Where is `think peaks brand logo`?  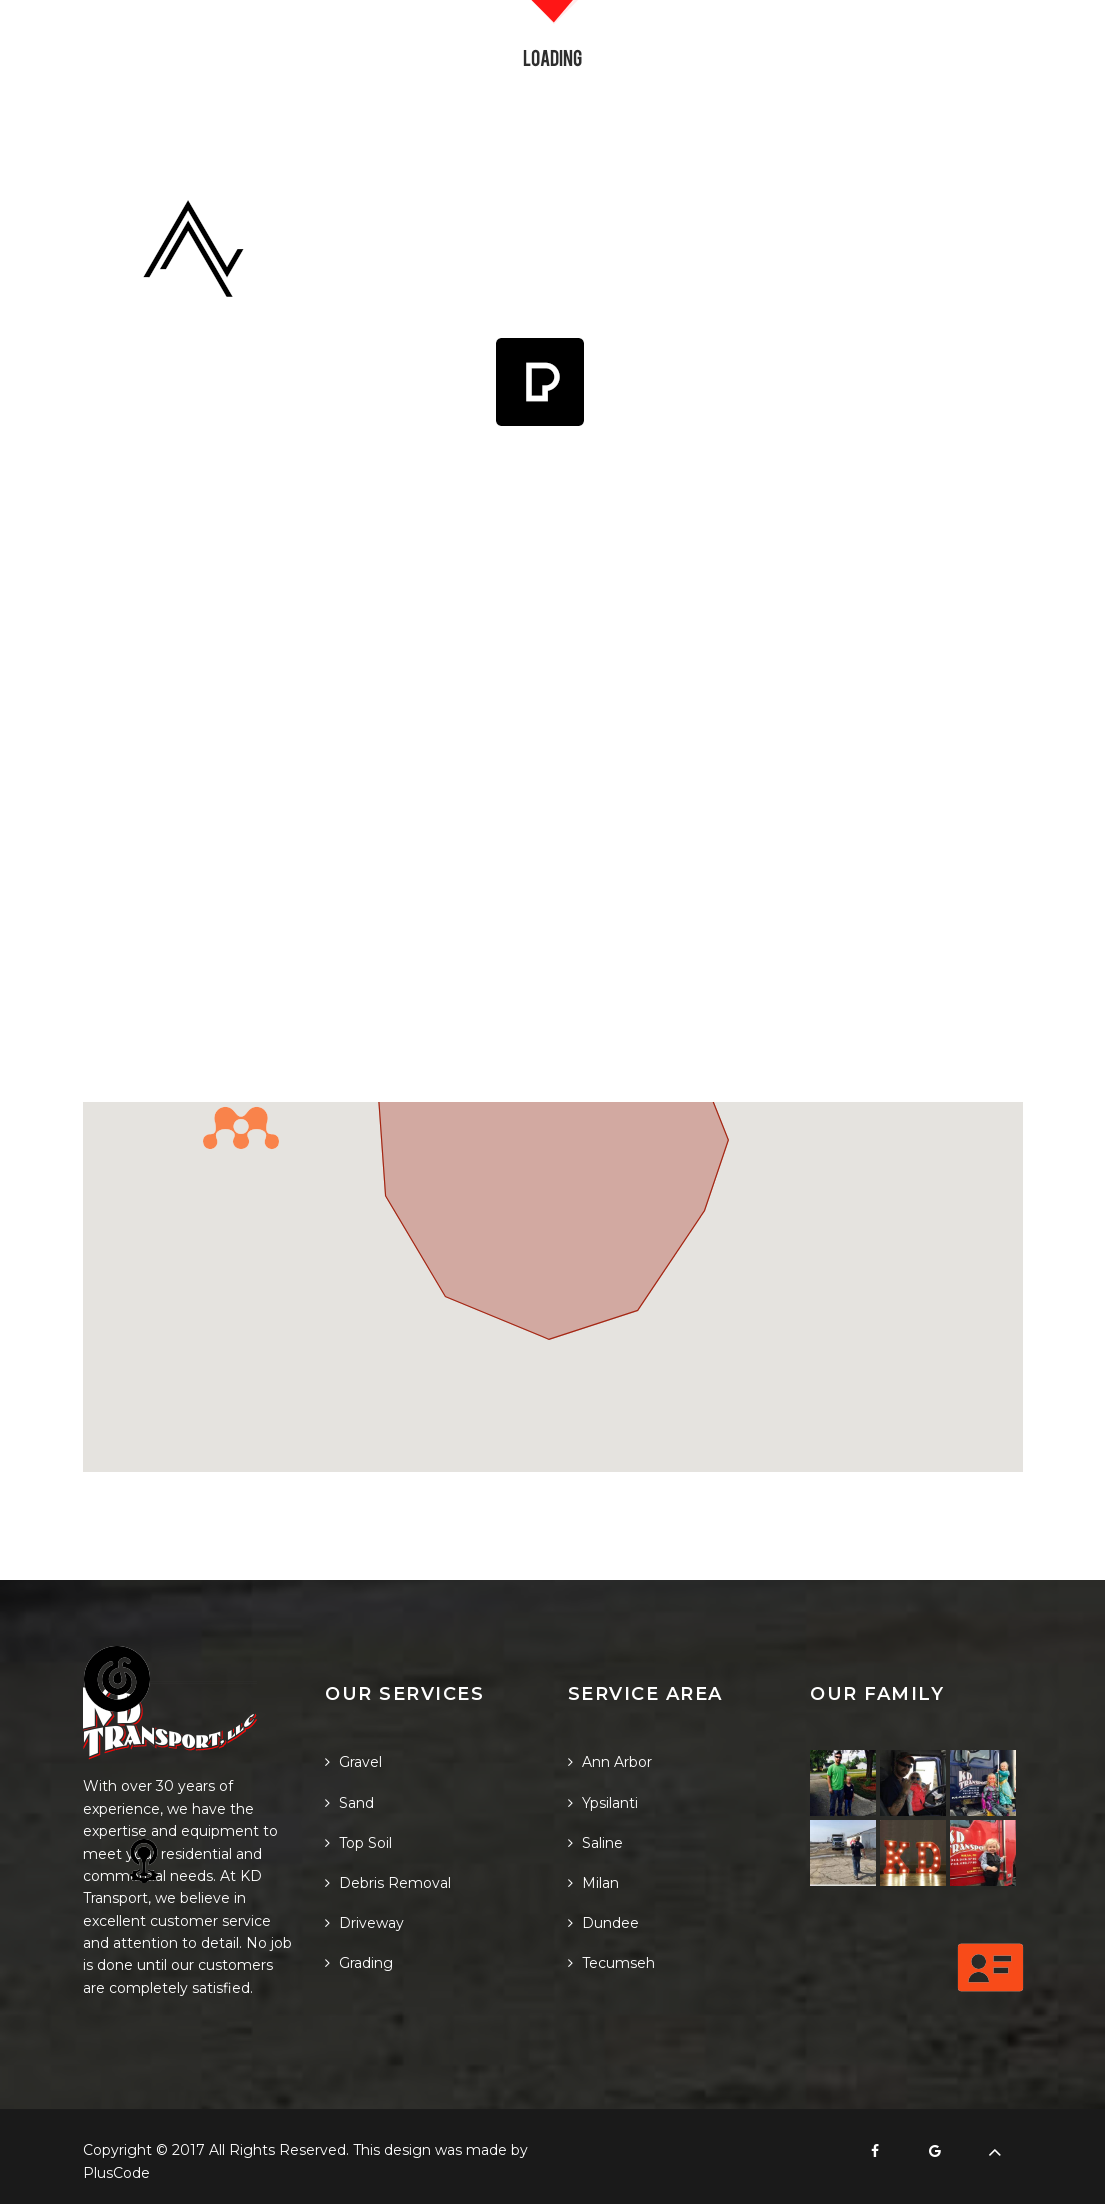 think peaks brand logo is located at coordinates (193, 248).